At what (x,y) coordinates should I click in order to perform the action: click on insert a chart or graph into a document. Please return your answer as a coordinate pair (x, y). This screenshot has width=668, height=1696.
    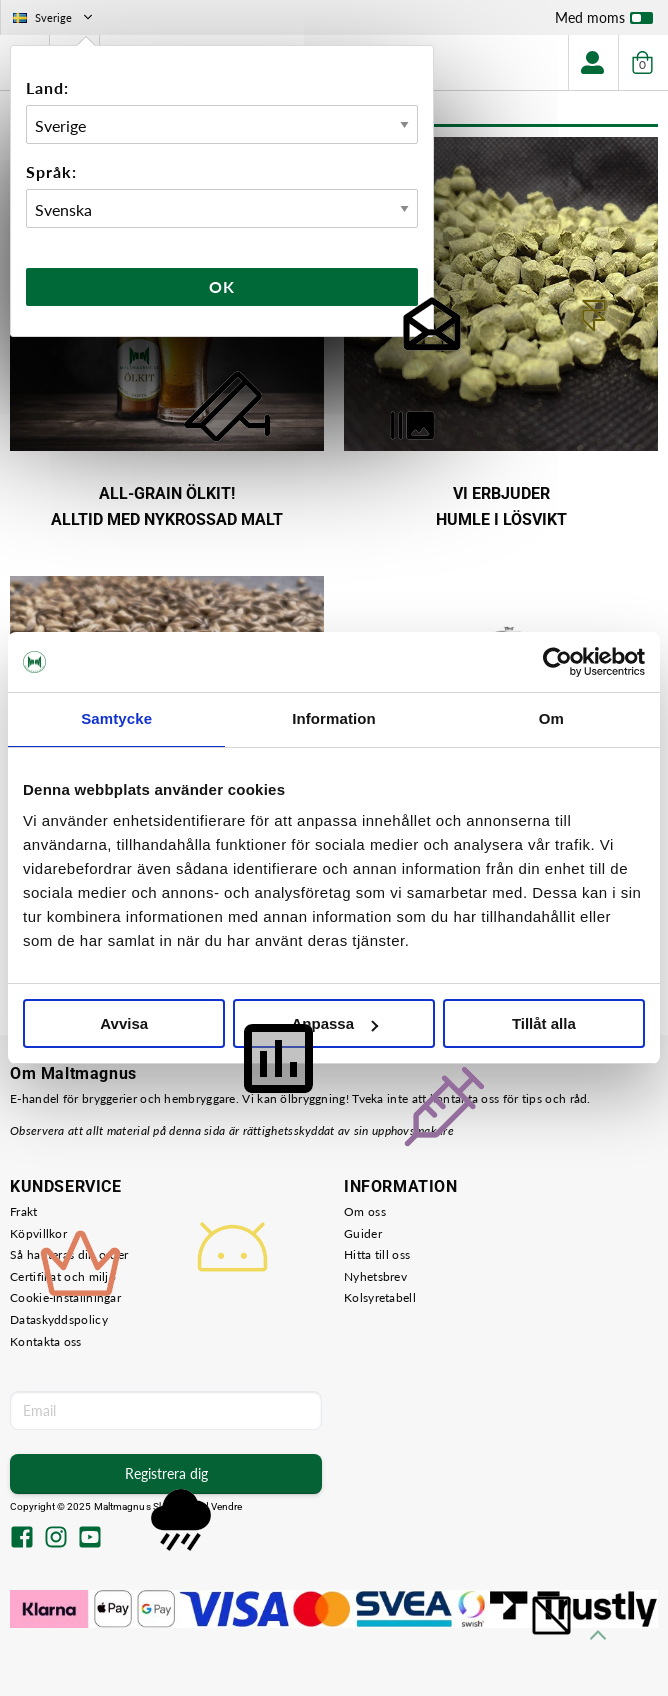
    Looking at the image, I should click on (278, 1058).